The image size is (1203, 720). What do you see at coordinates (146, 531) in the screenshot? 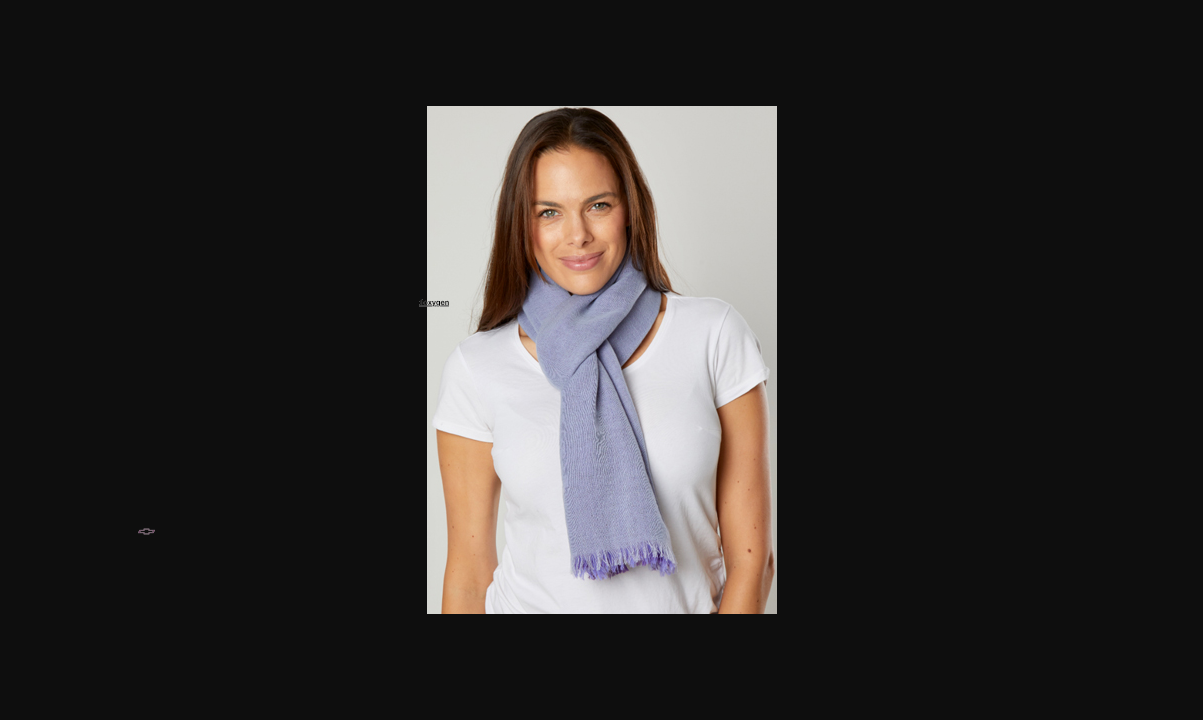
I see `chevrolet brand logo` at bounding box center [146, 531].